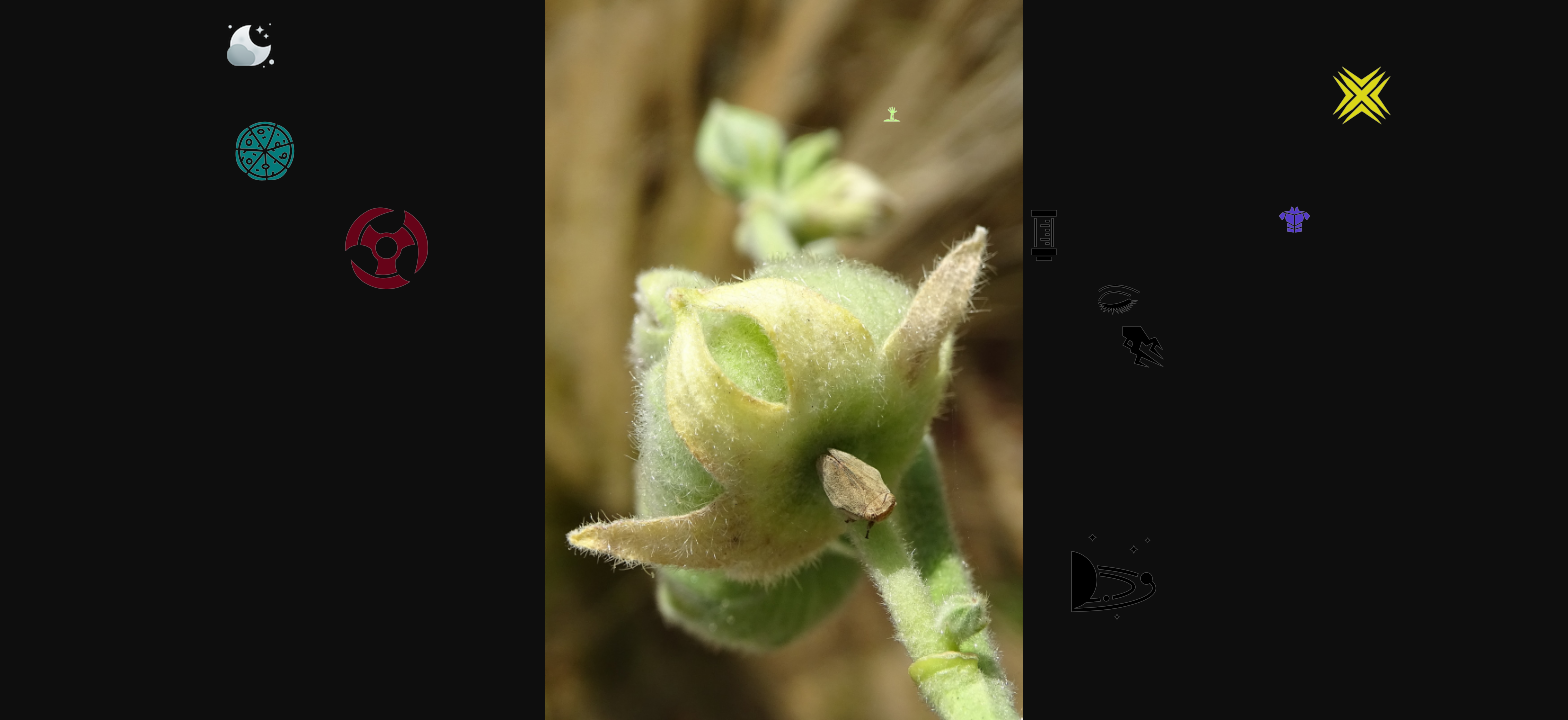  Describe the element at coordinates (265, 151) in the screenshot. I see `food or restaurant category in a game menu` at that location.